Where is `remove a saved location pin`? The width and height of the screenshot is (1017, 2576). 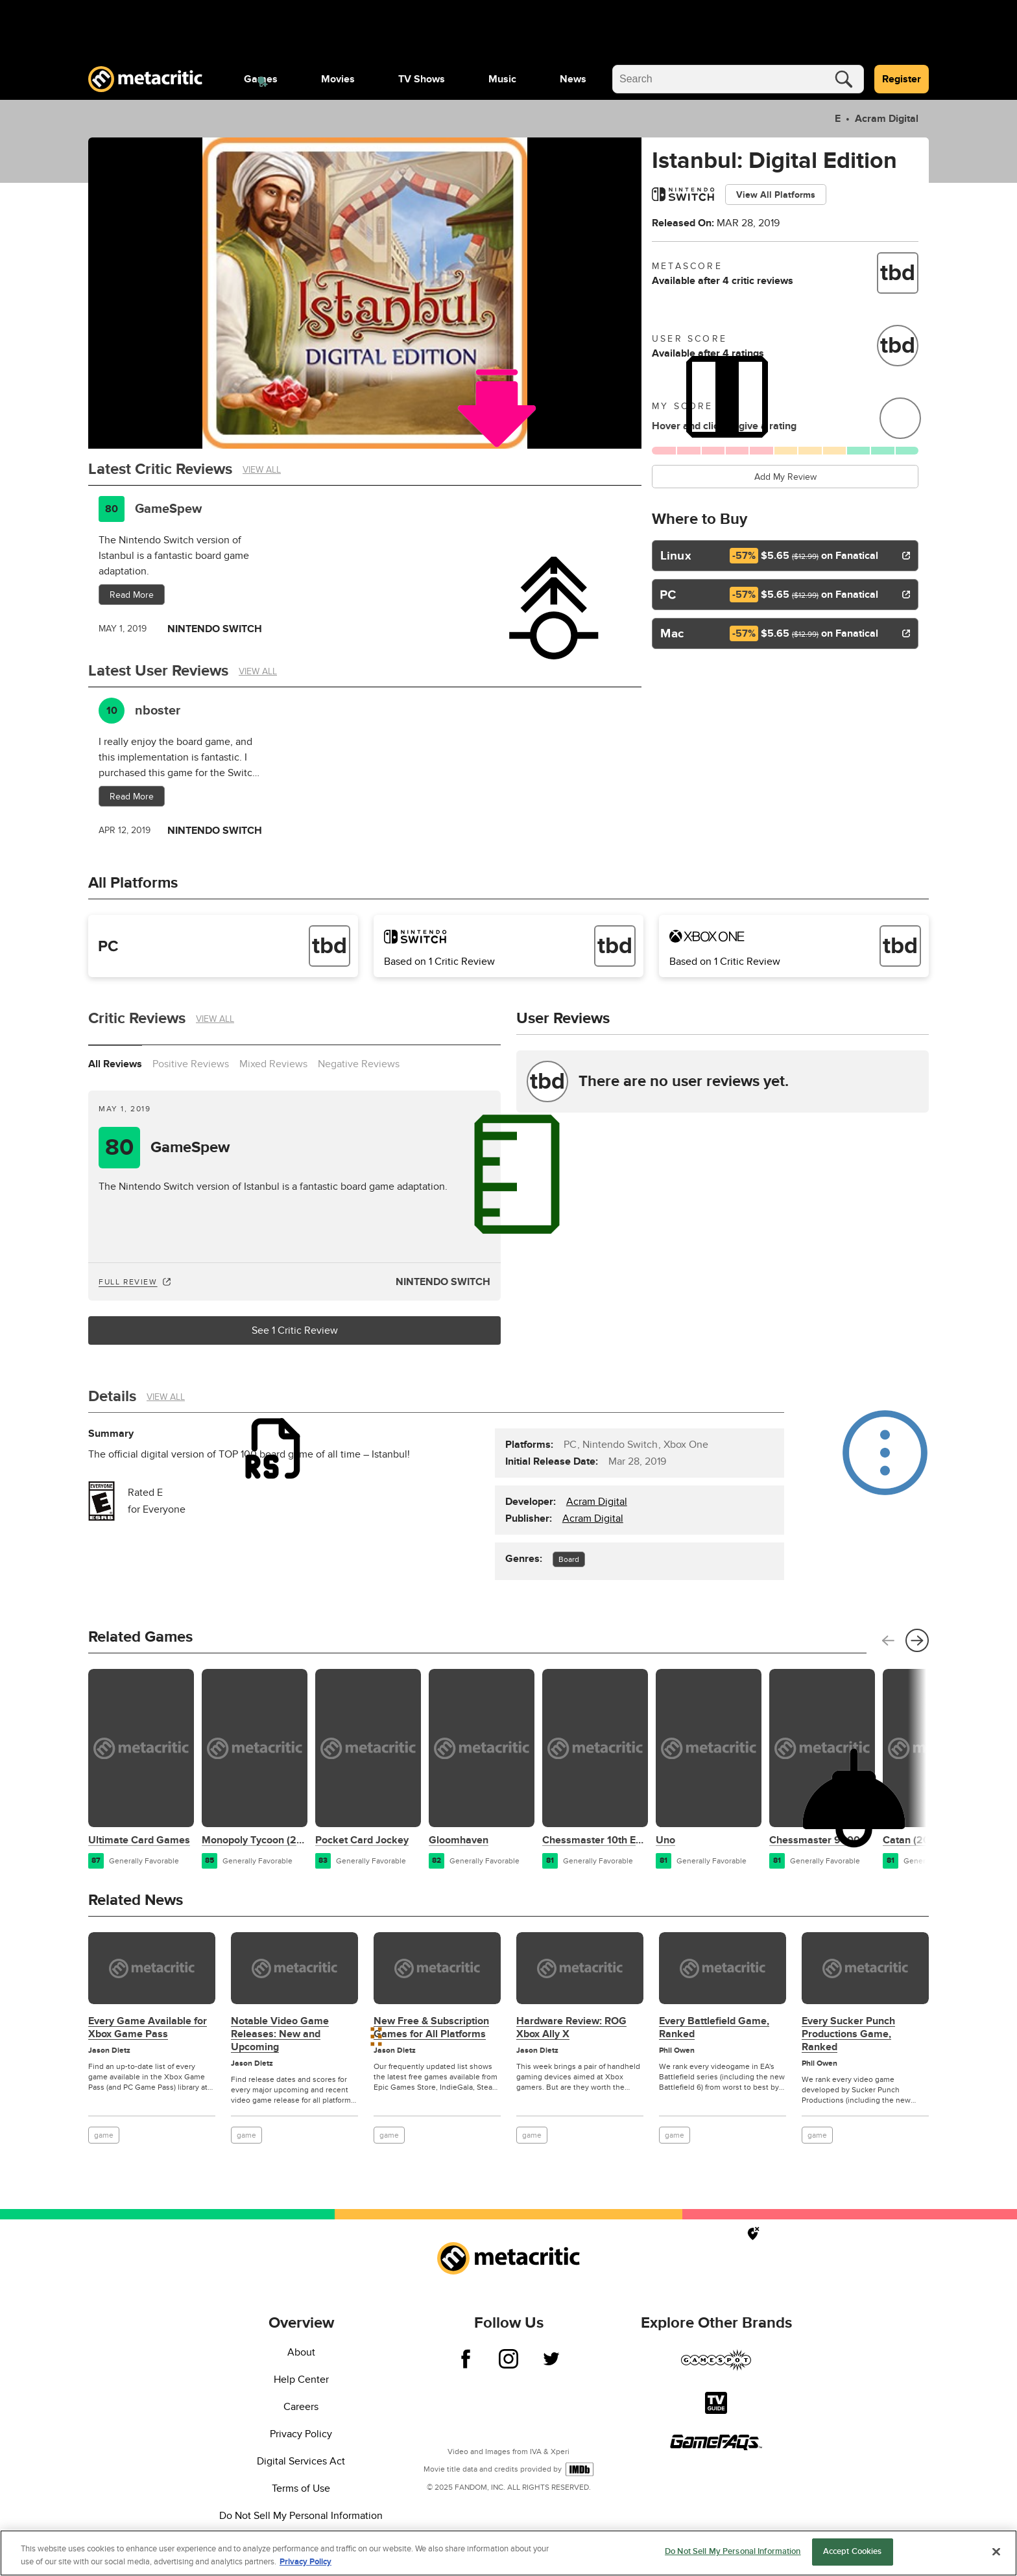
remove a saved location pin is located at coordinates (752, 2233).